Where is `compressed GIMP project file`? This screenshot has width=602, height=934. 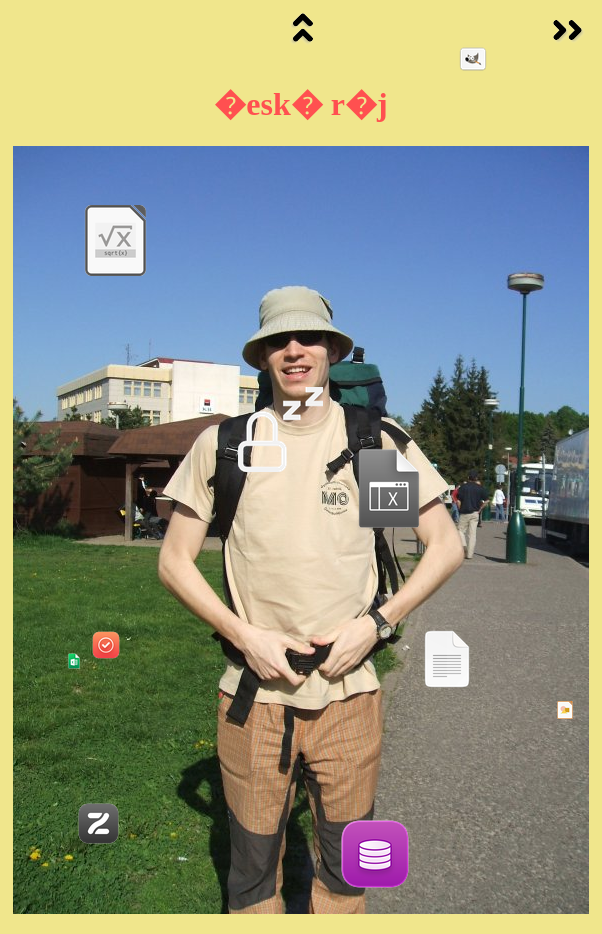 compressed GIMP project file is located at coordinates (473, 58).